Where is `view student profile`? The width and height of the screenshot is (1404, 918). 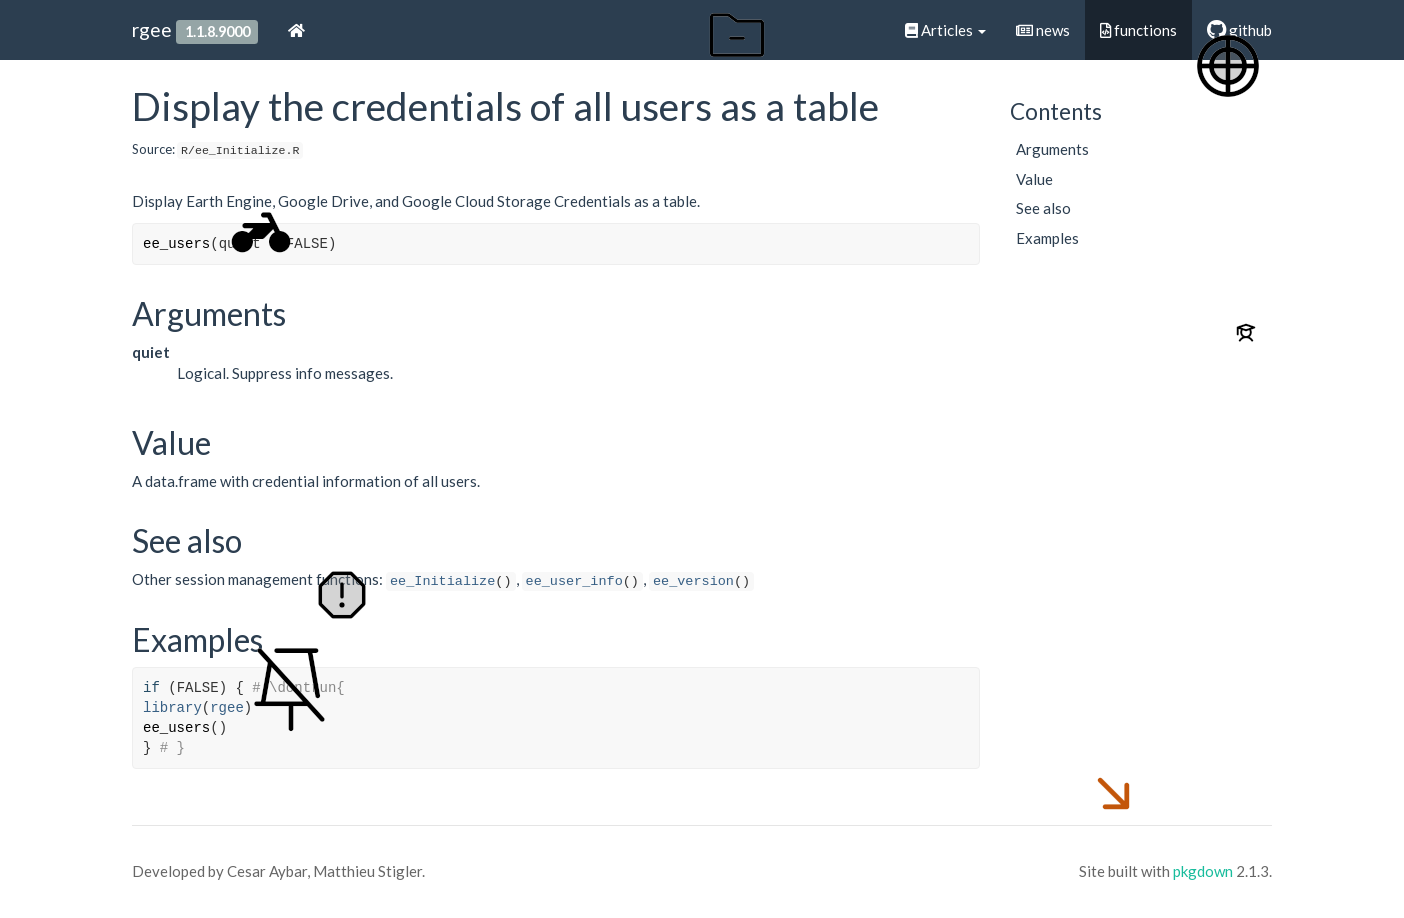
view student profile is located at coordinates (1246, 333).